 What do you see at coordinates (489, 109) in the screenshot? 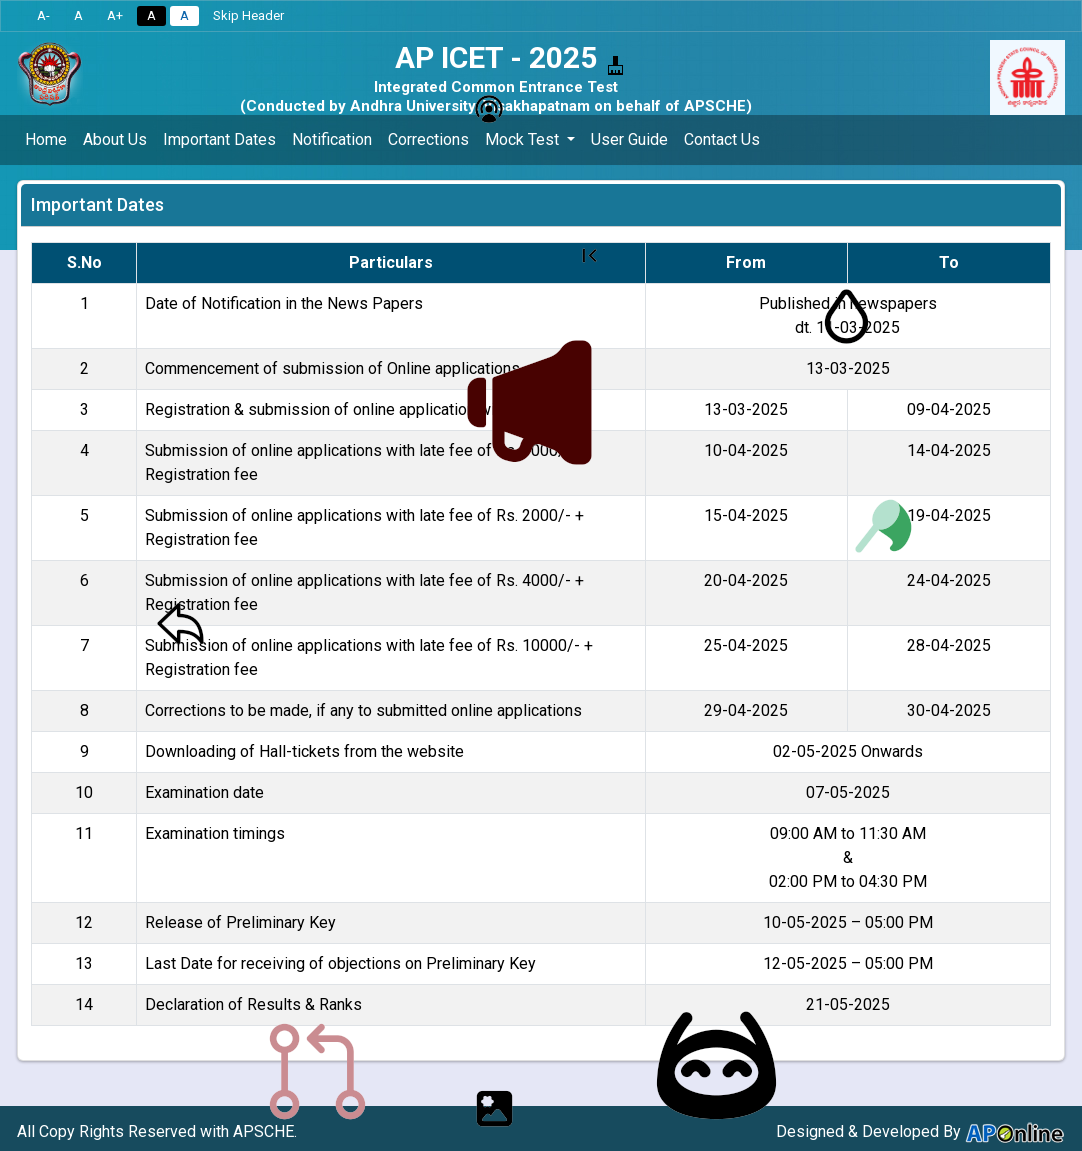
I see `join a stage channel for live audio broadcasts` at bounding box center [489, 109].